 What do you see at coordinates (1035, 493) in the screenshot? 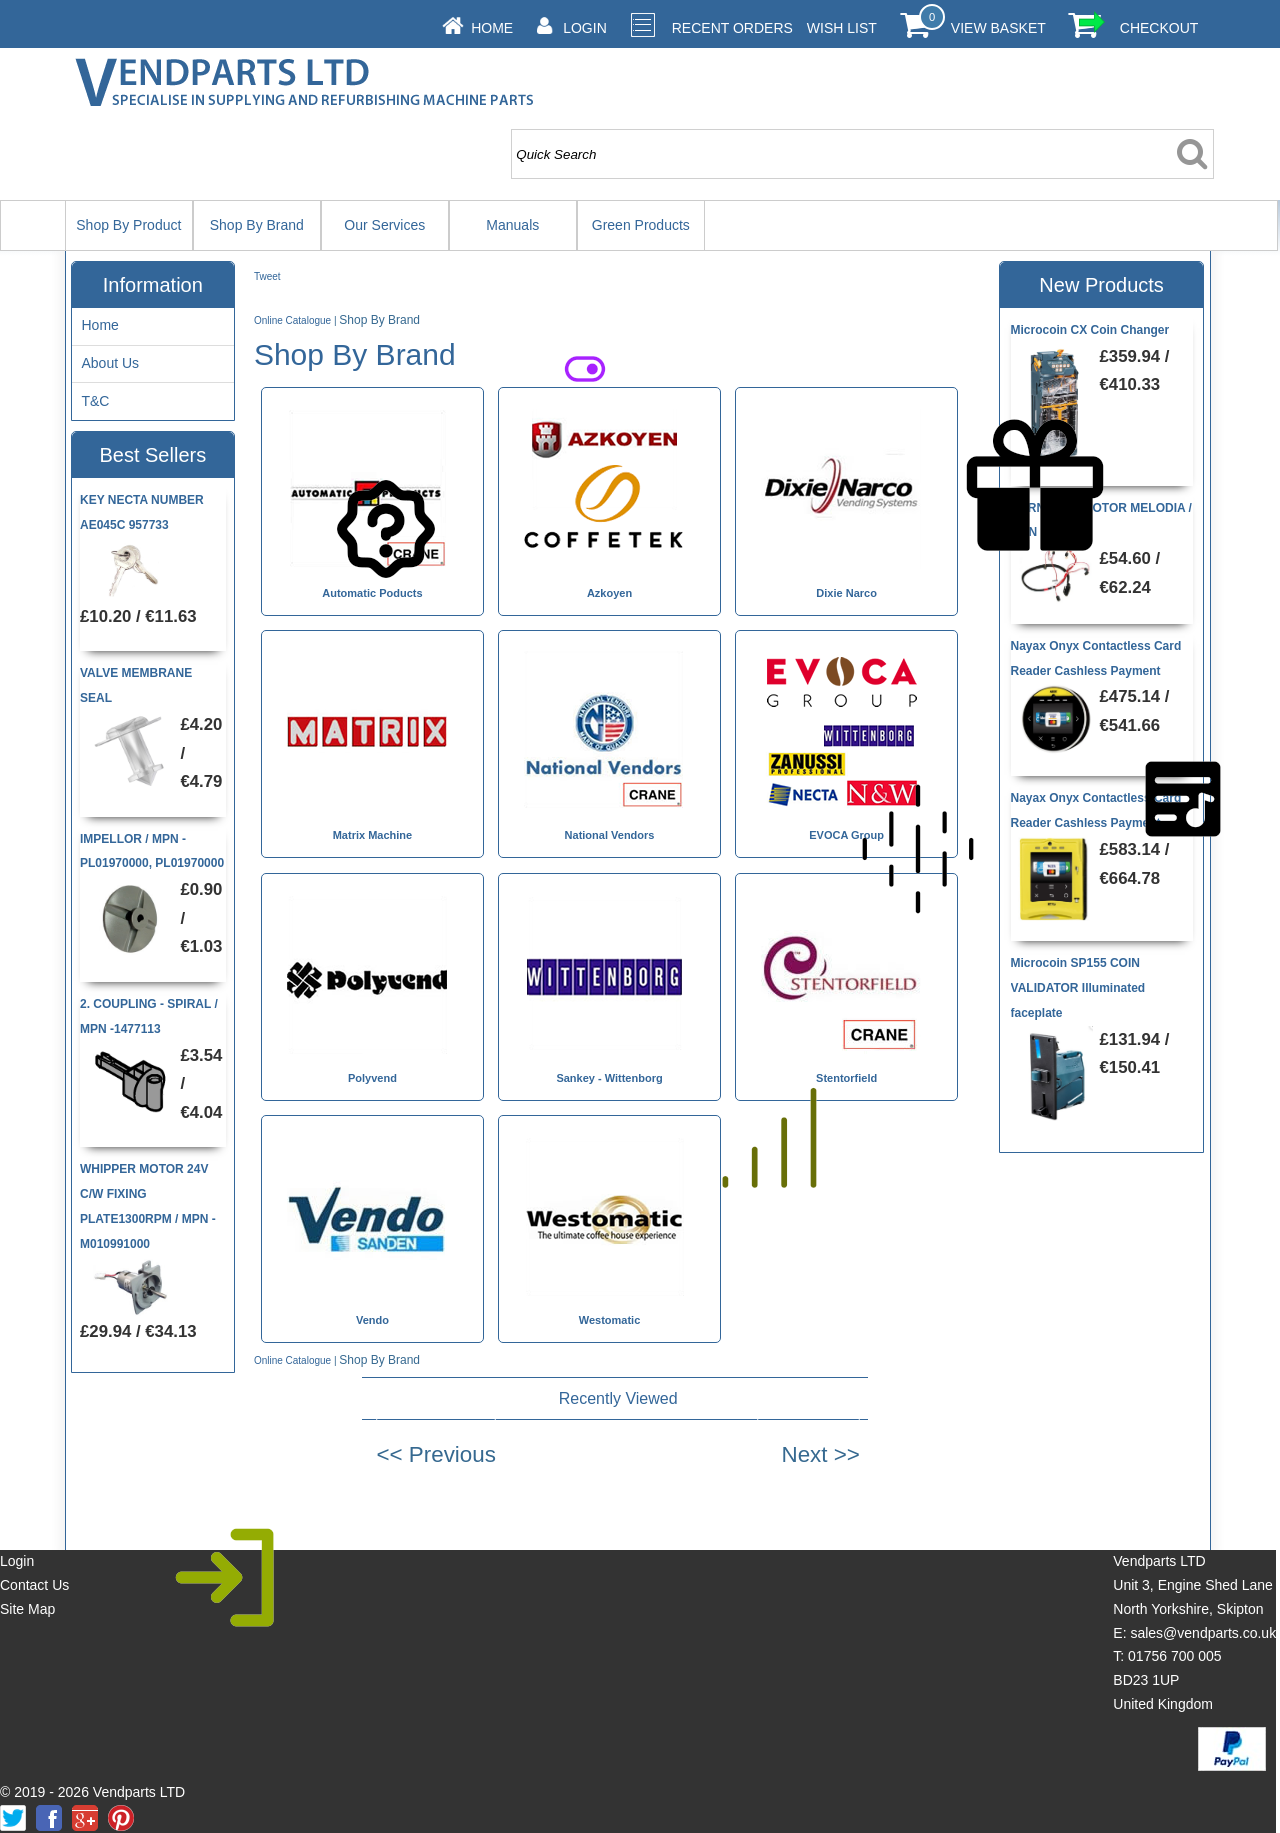
I see `view or redeem a gift` at bounding box center [1035, 493].